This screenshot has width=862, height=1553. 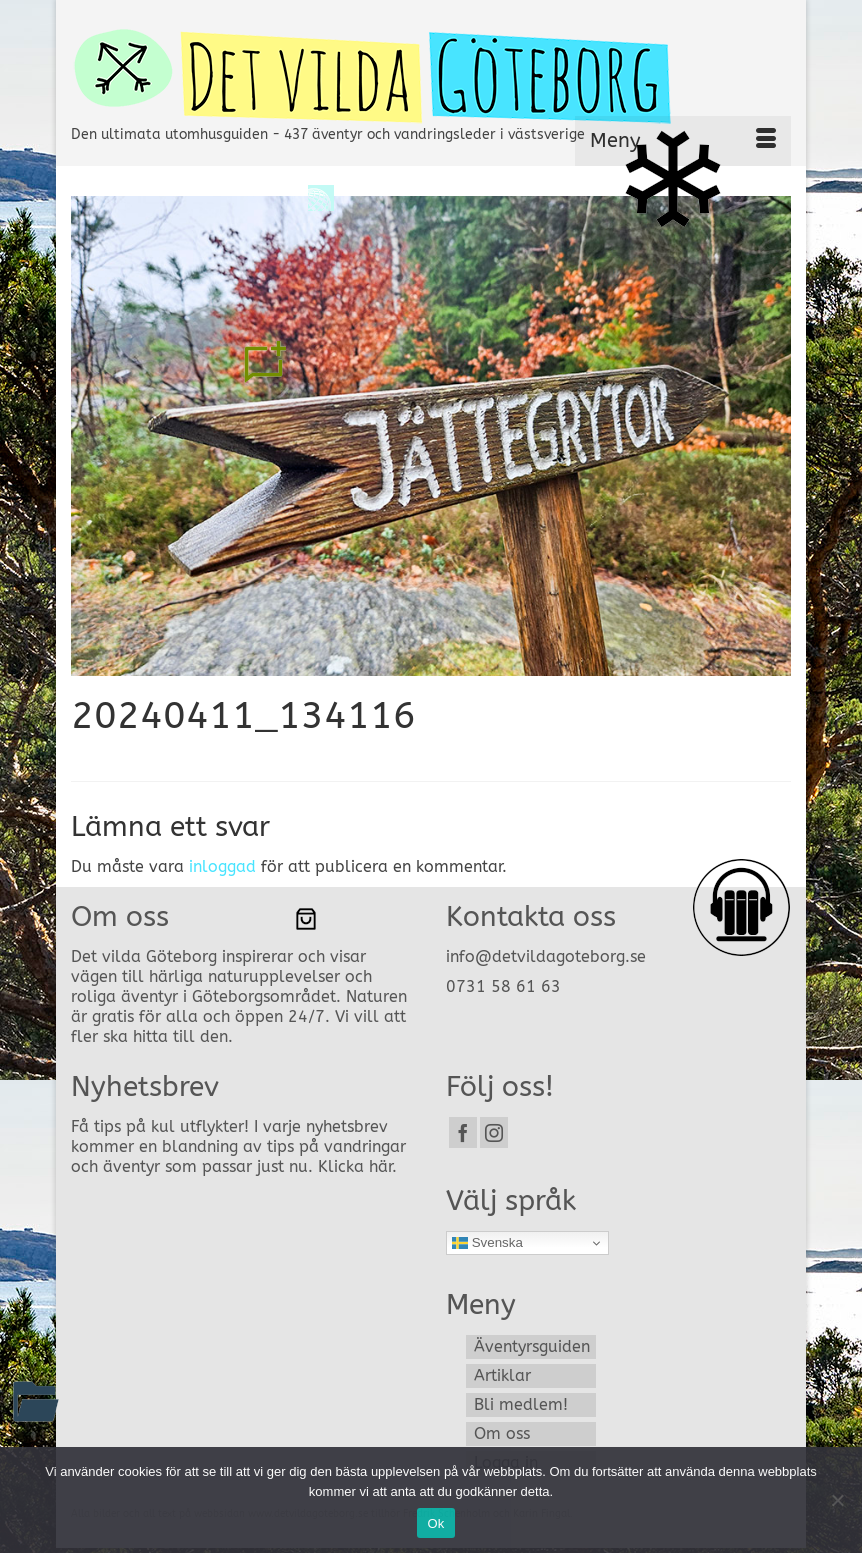 What do you see at coordinates (673, 179) in the screenshot?
I see `activate cooling or air conditioning mode` at bounding box center [673, 179].